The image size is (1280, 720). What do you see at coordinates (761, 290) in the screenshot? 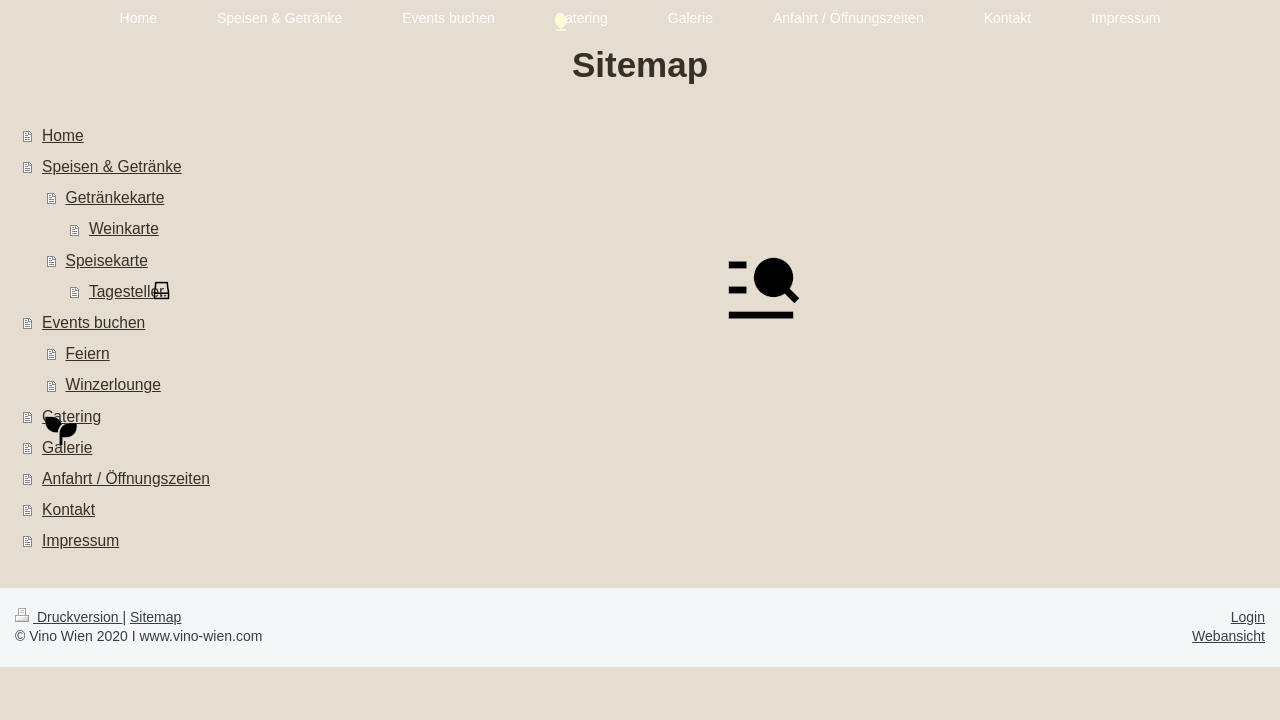
I see `search within menu options` at bounding box center [761, 290].